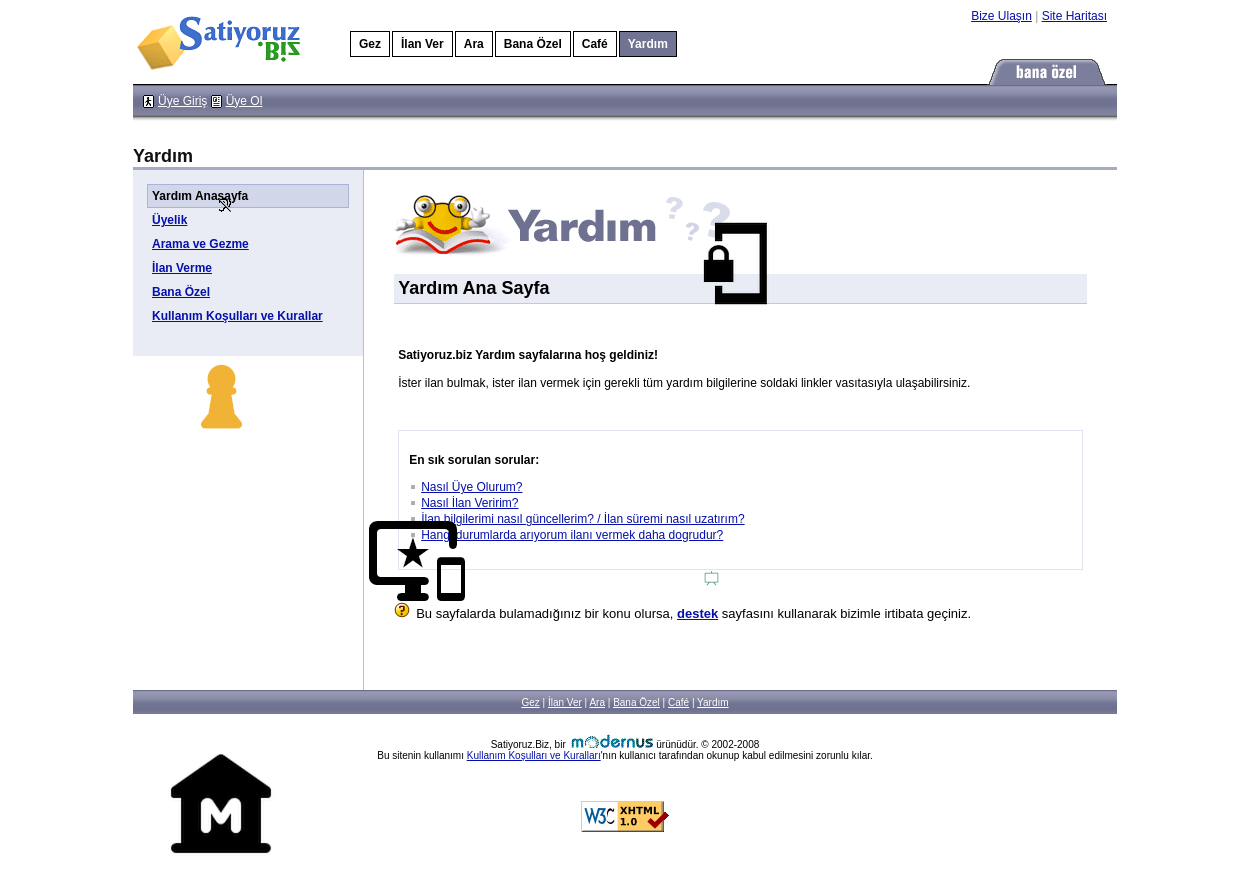 This screenshot has width=1250, height=890. Describe the element at coordinates (221, 803) in the screenshot. I see `view nearby museums on the map` at that location.